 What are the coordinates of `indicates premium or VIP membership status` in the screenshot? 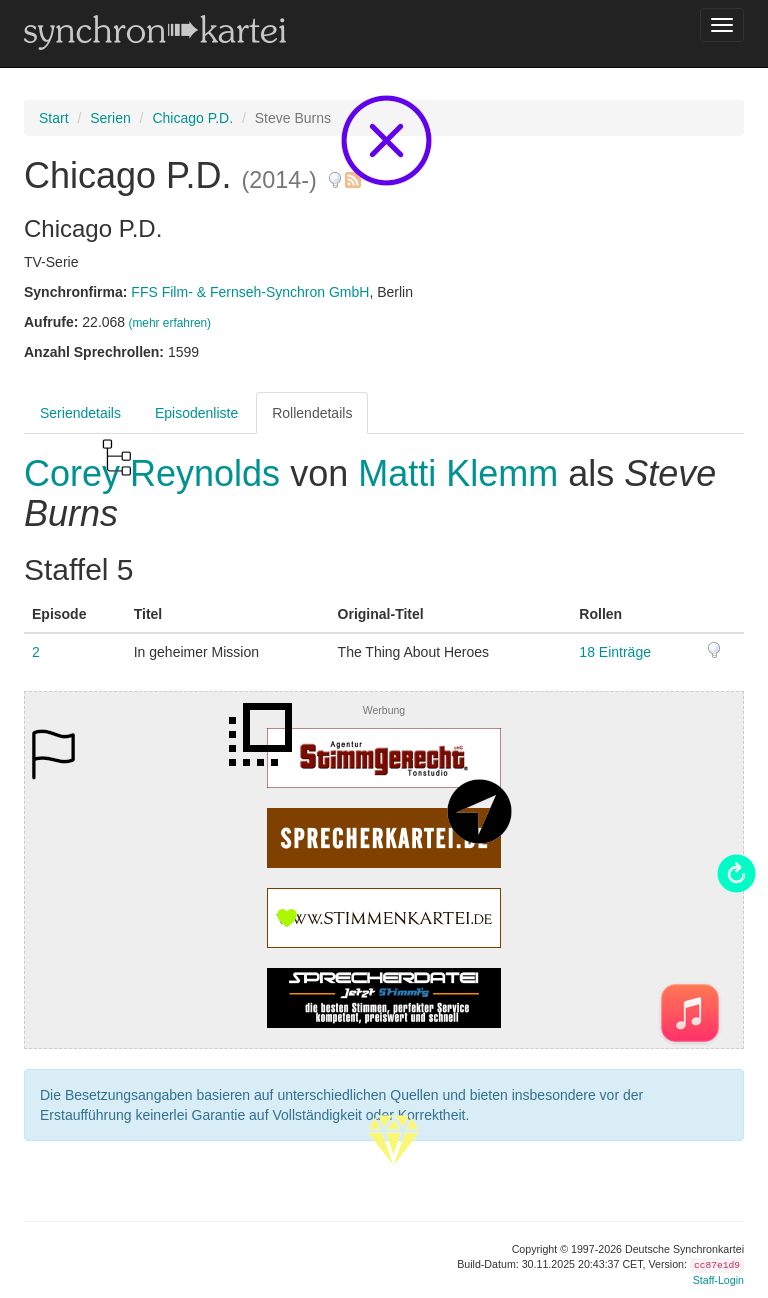 It's located at (393, 1139).